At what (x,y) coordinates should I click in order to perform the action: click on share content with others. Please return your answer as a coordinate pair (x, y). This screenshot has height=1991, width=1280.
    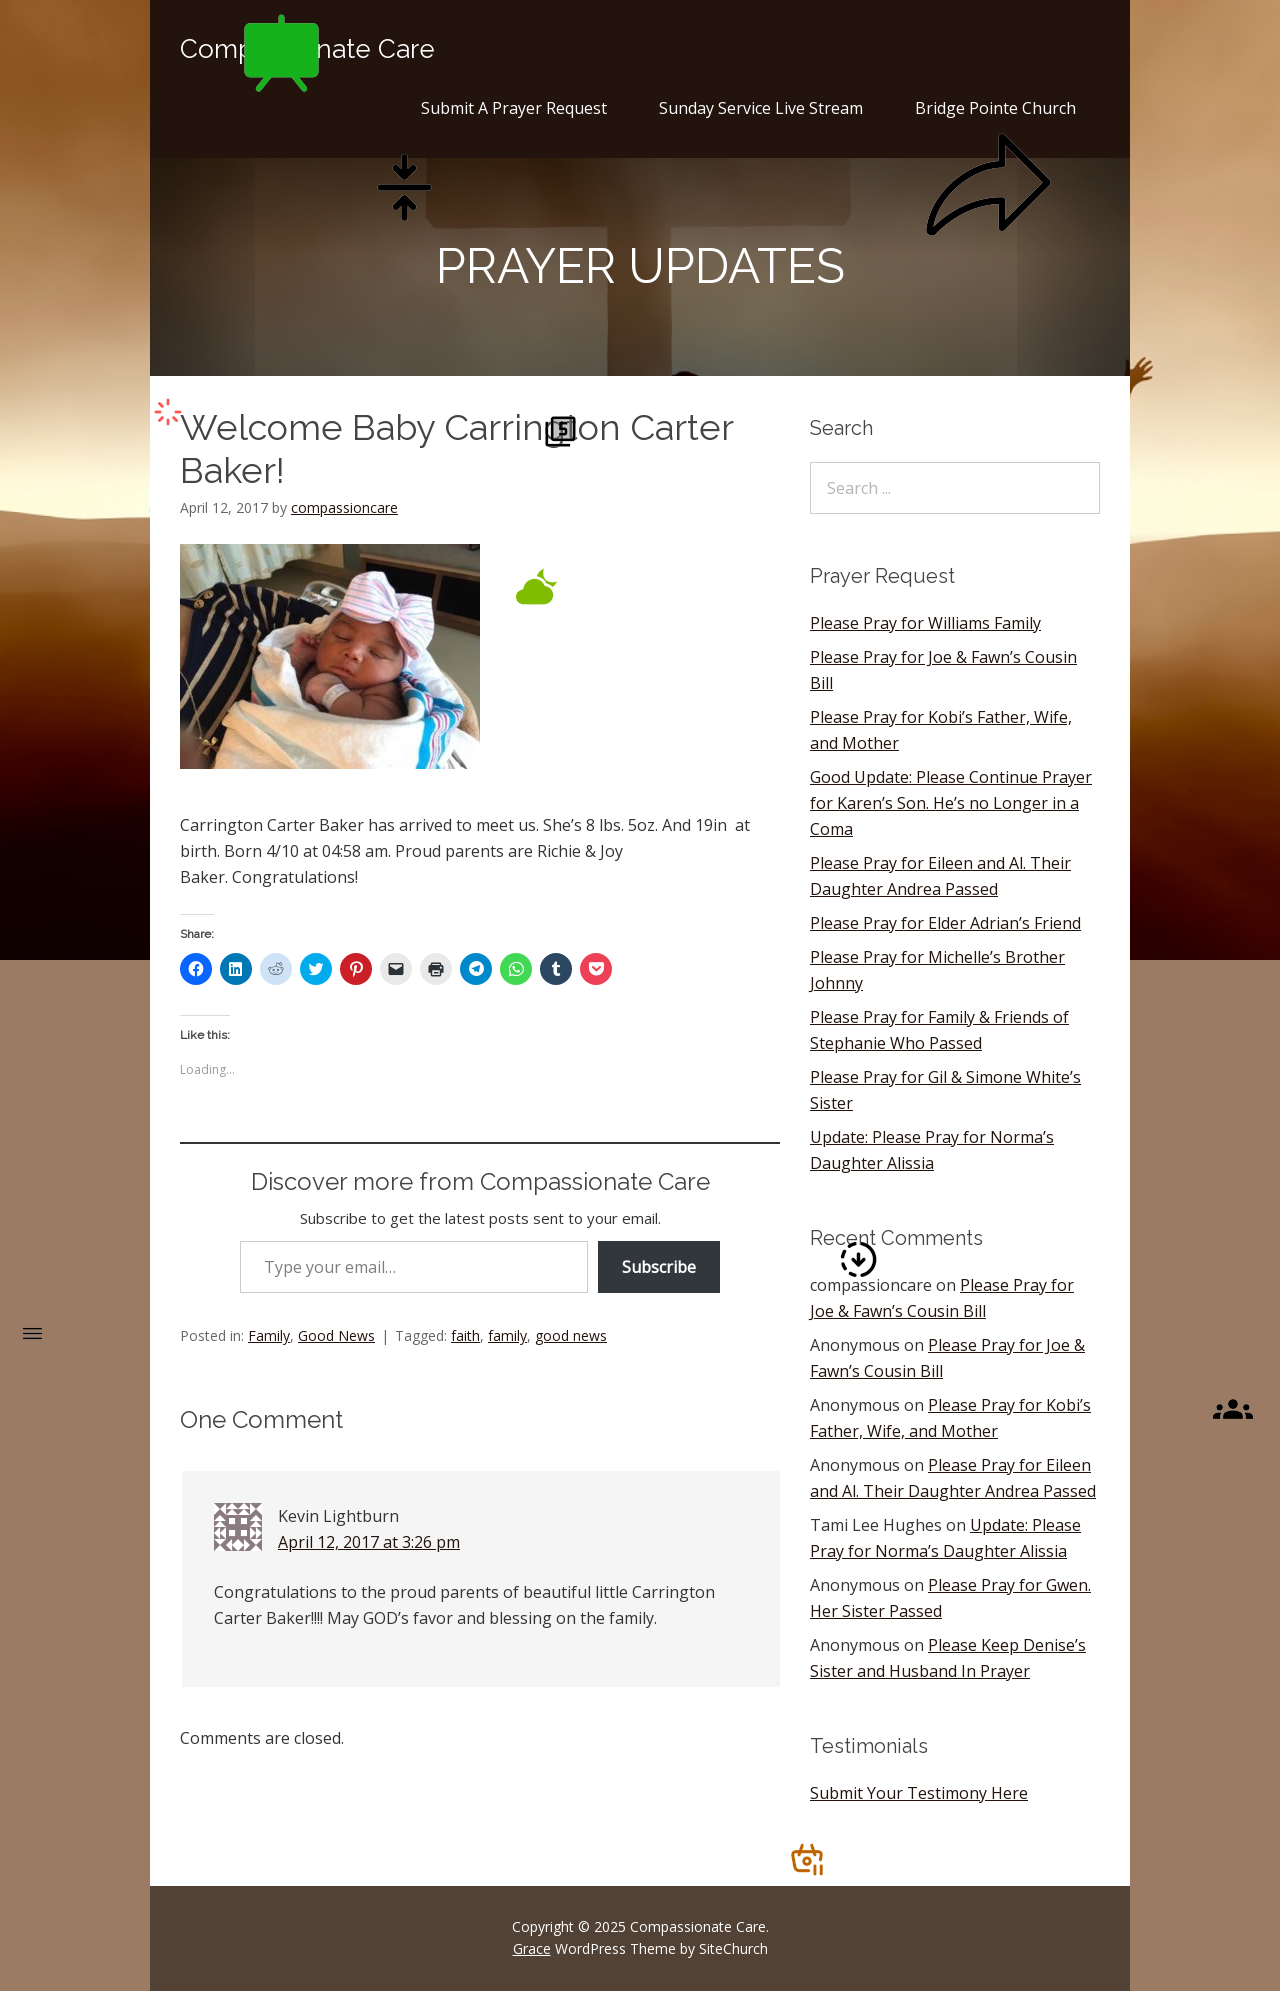
    Looking at the image, I should click on (988, 191).